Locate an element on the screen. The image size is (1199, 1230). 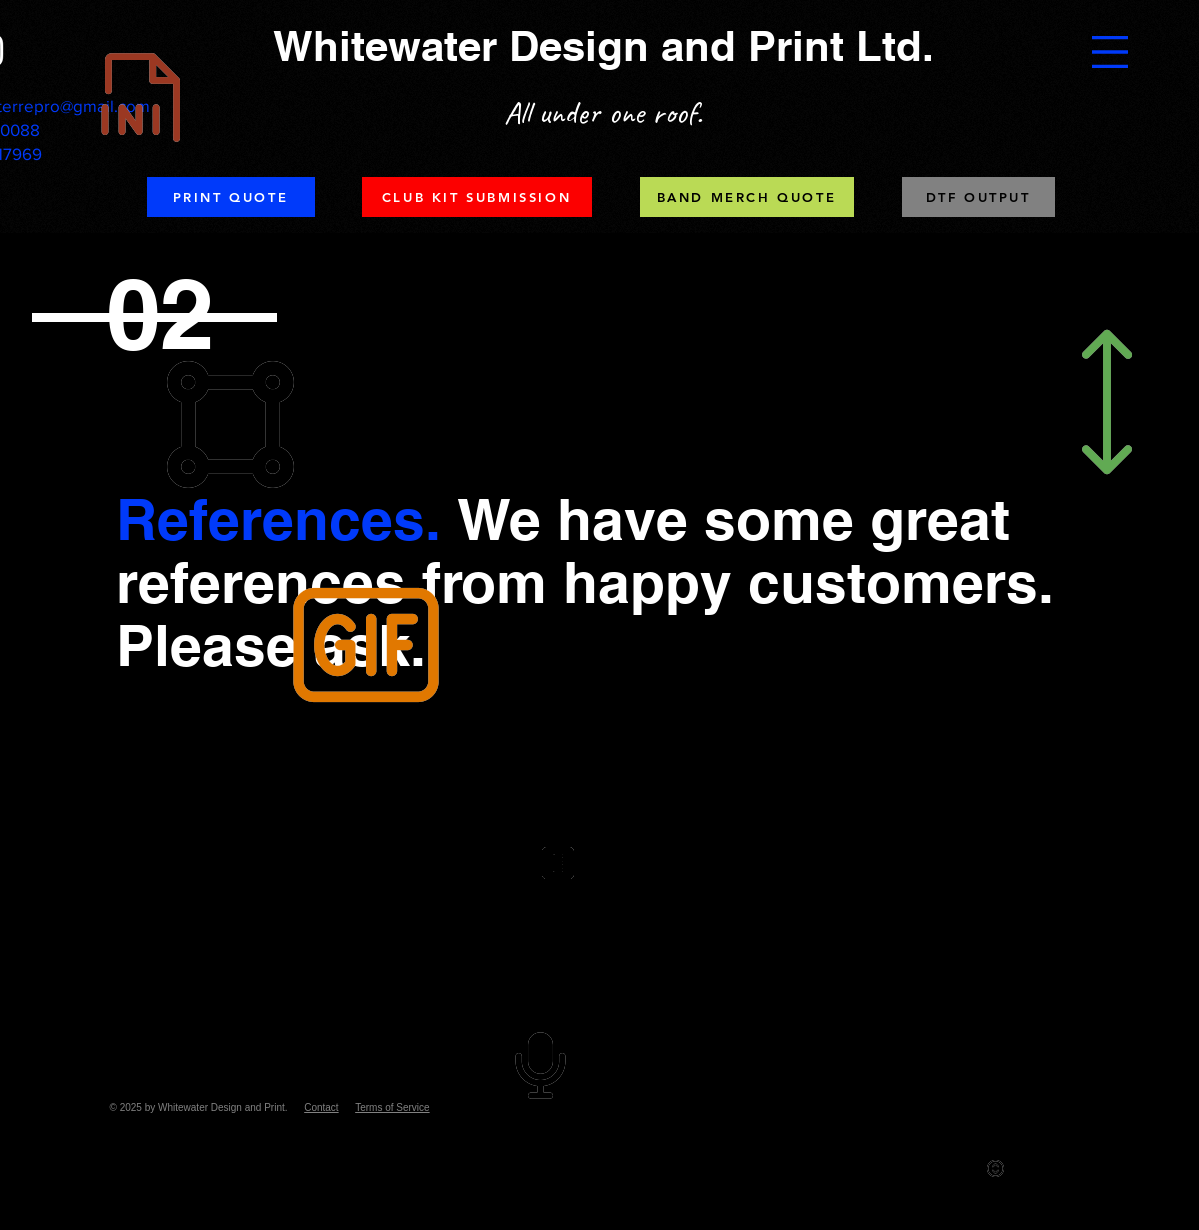
expand or collapse a section is located at coordinates (995, 1168).